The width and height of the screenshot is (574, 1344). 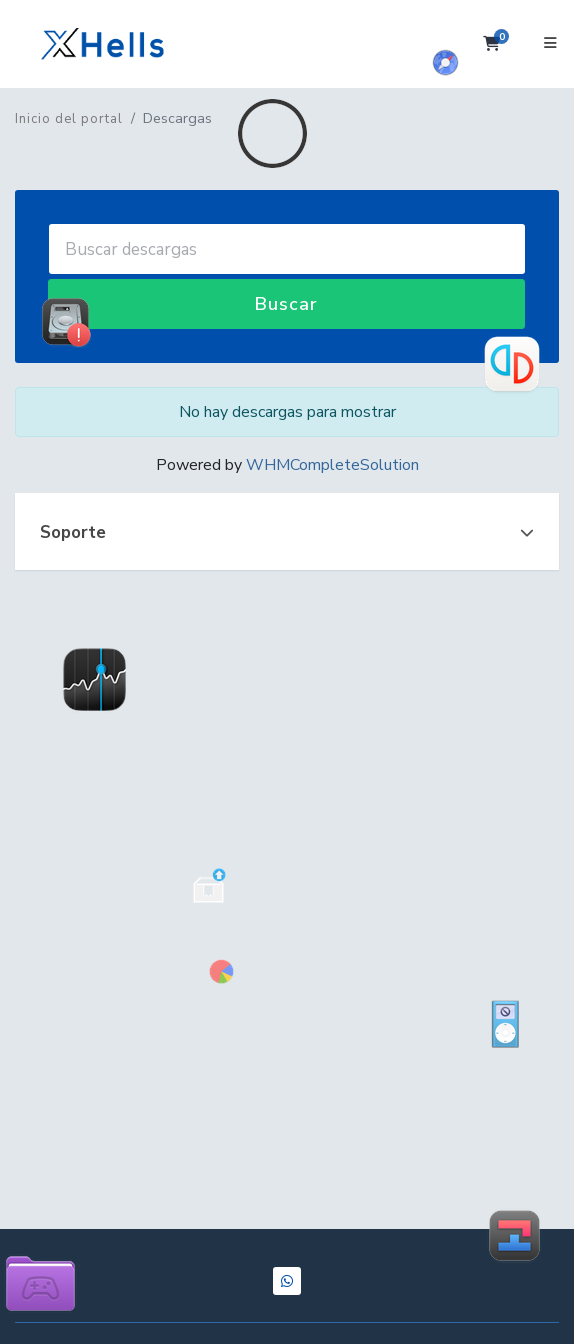 I want to click on indicates fullwidth input mode is active, so click(x=272, y=133).